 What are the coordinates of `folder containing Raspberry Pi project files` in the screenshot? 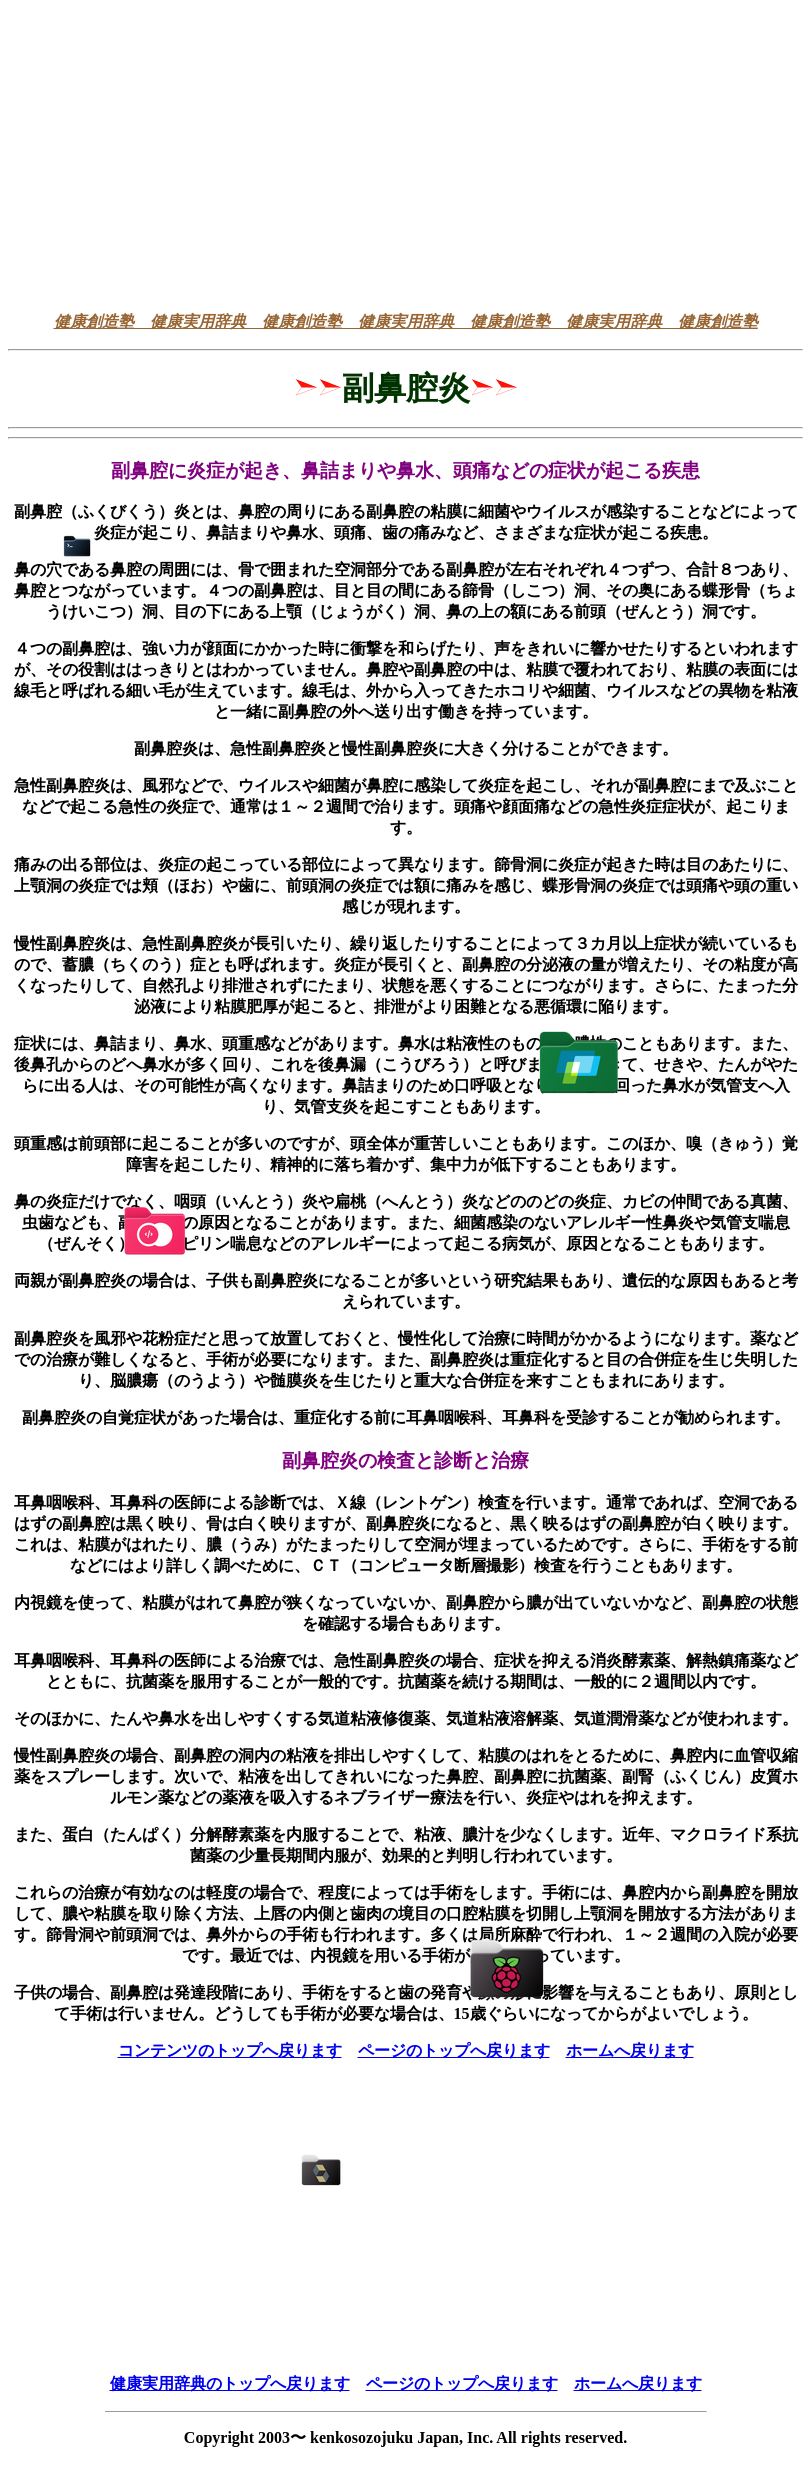 It's located at (506, 1970).